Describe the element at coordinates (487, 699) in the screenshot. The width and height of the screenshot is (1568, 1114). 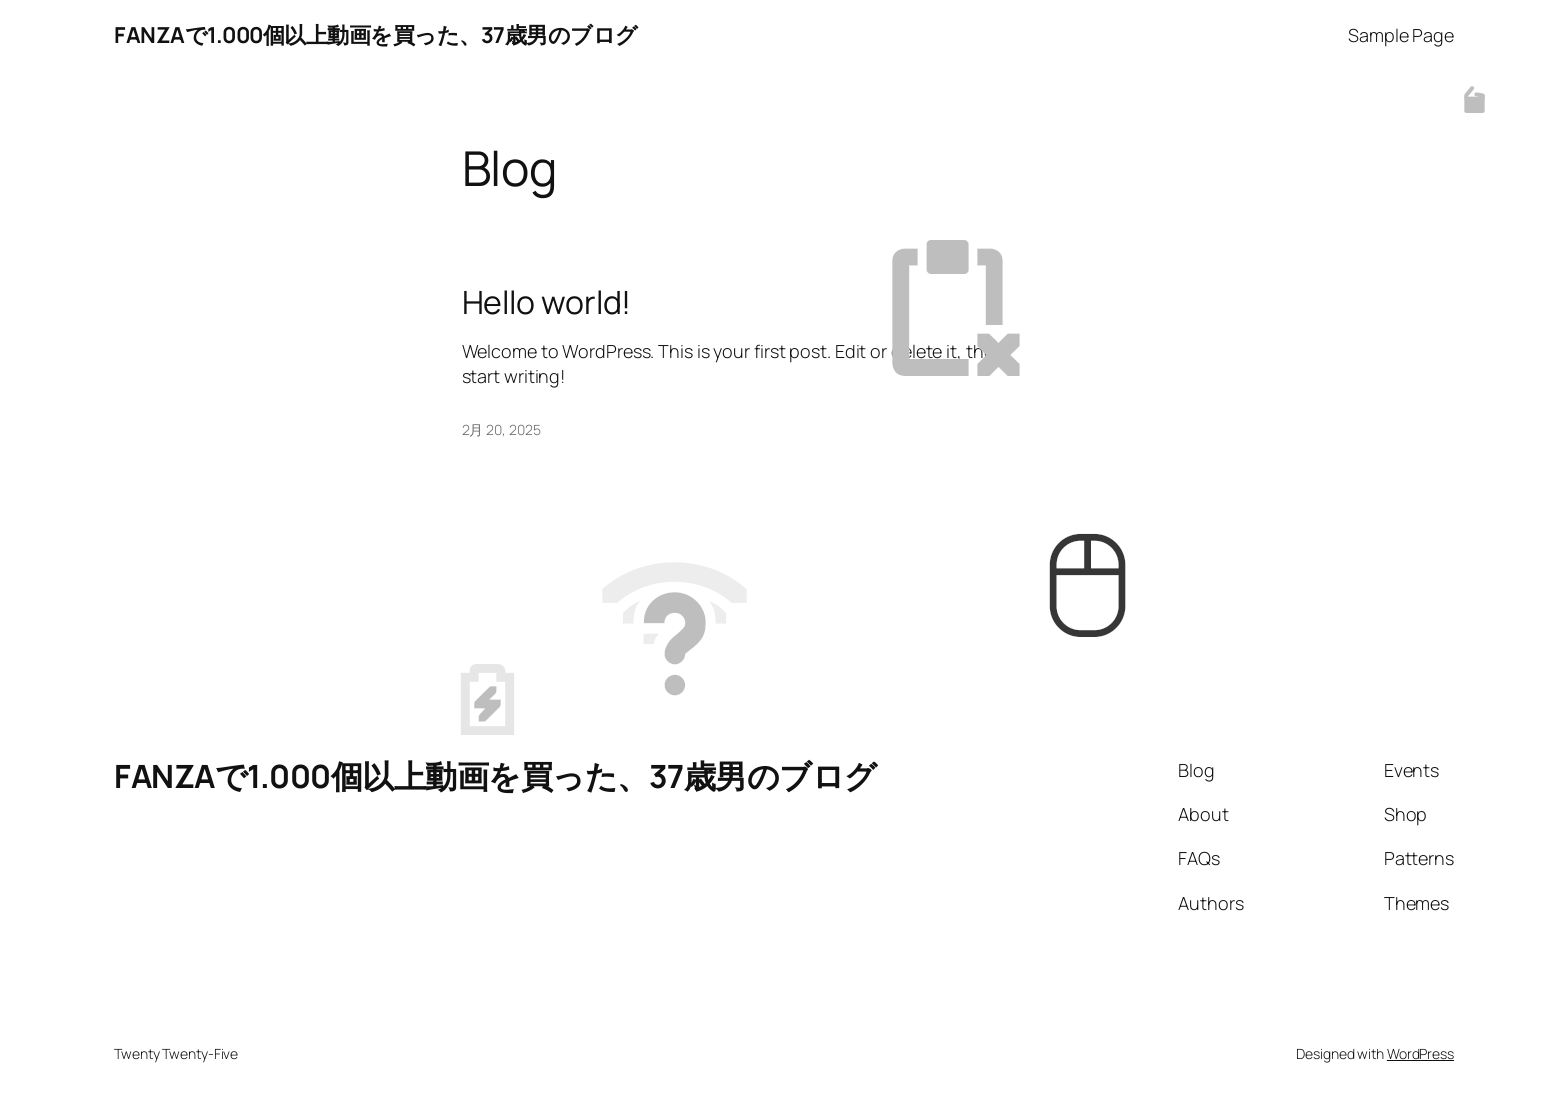
I see `indicates device is connected to power` at that location.